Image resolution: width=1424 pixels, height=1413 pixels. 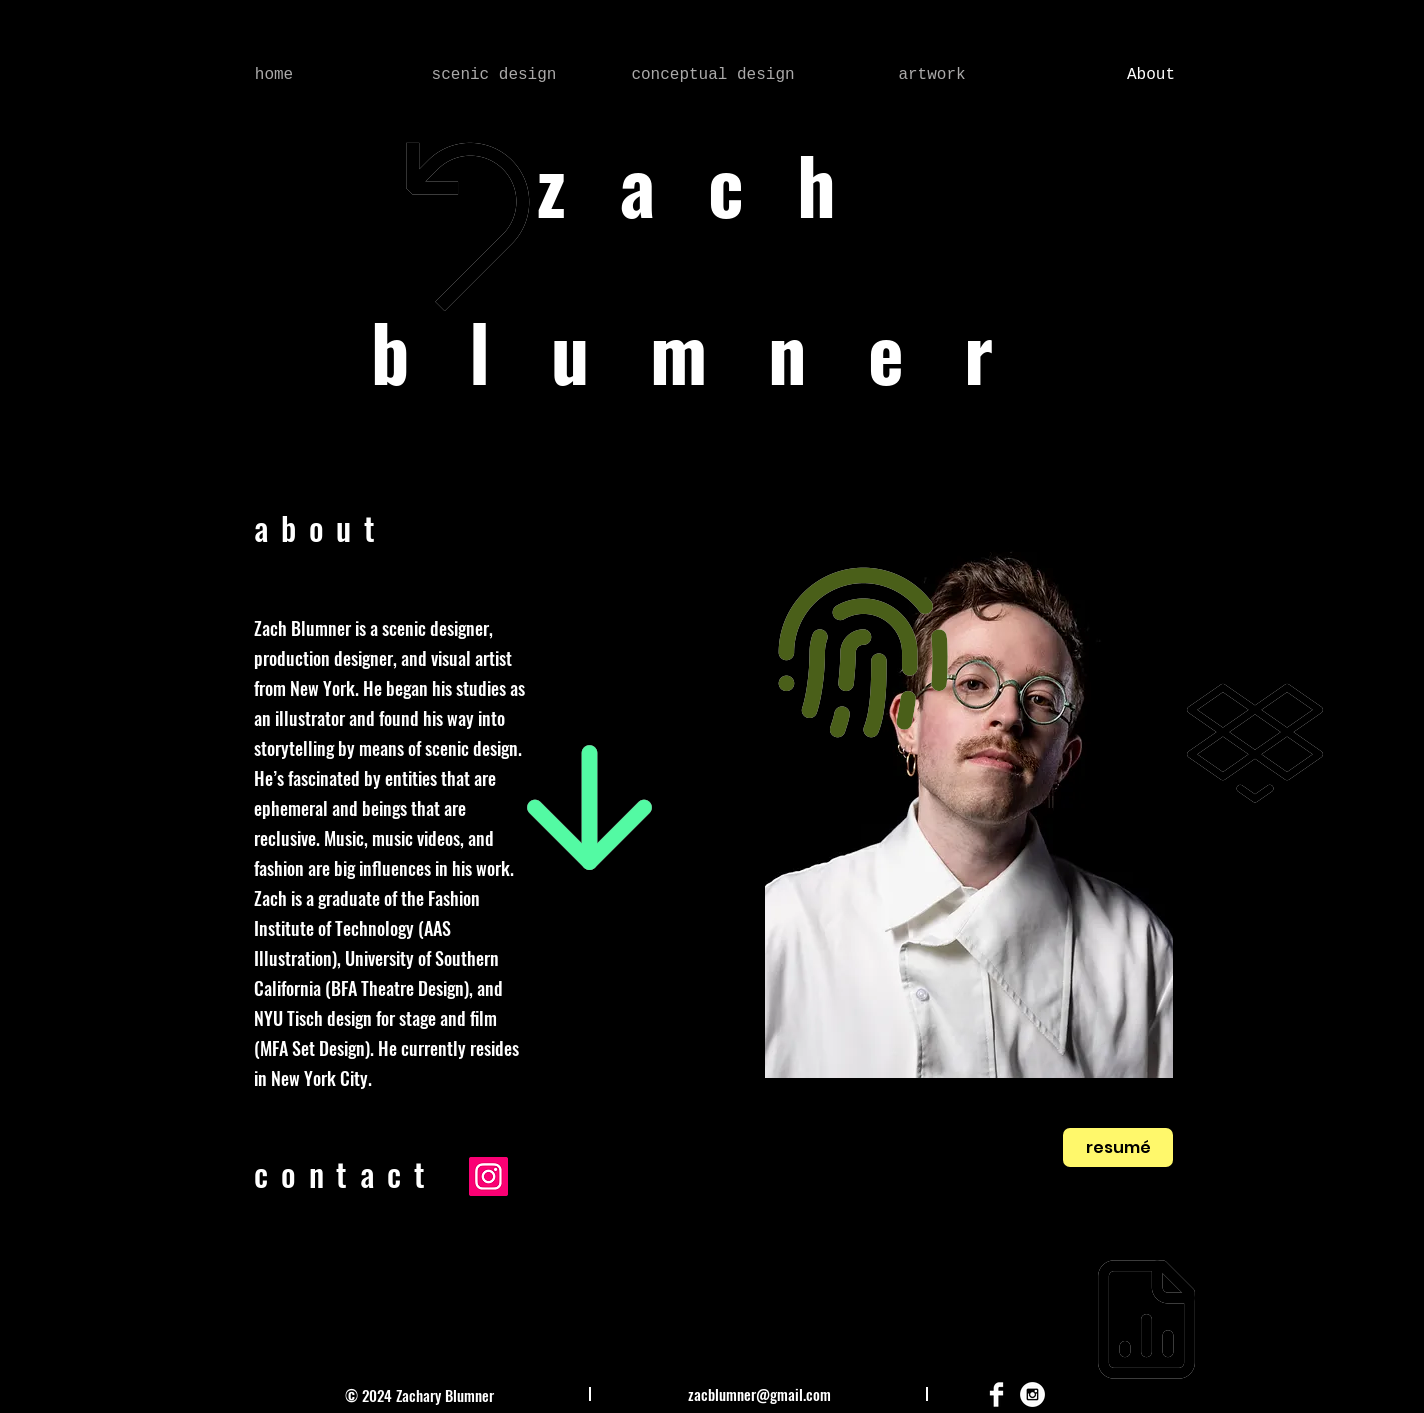 I want to click on scroll down or view more content, so click(x=589, y=807).